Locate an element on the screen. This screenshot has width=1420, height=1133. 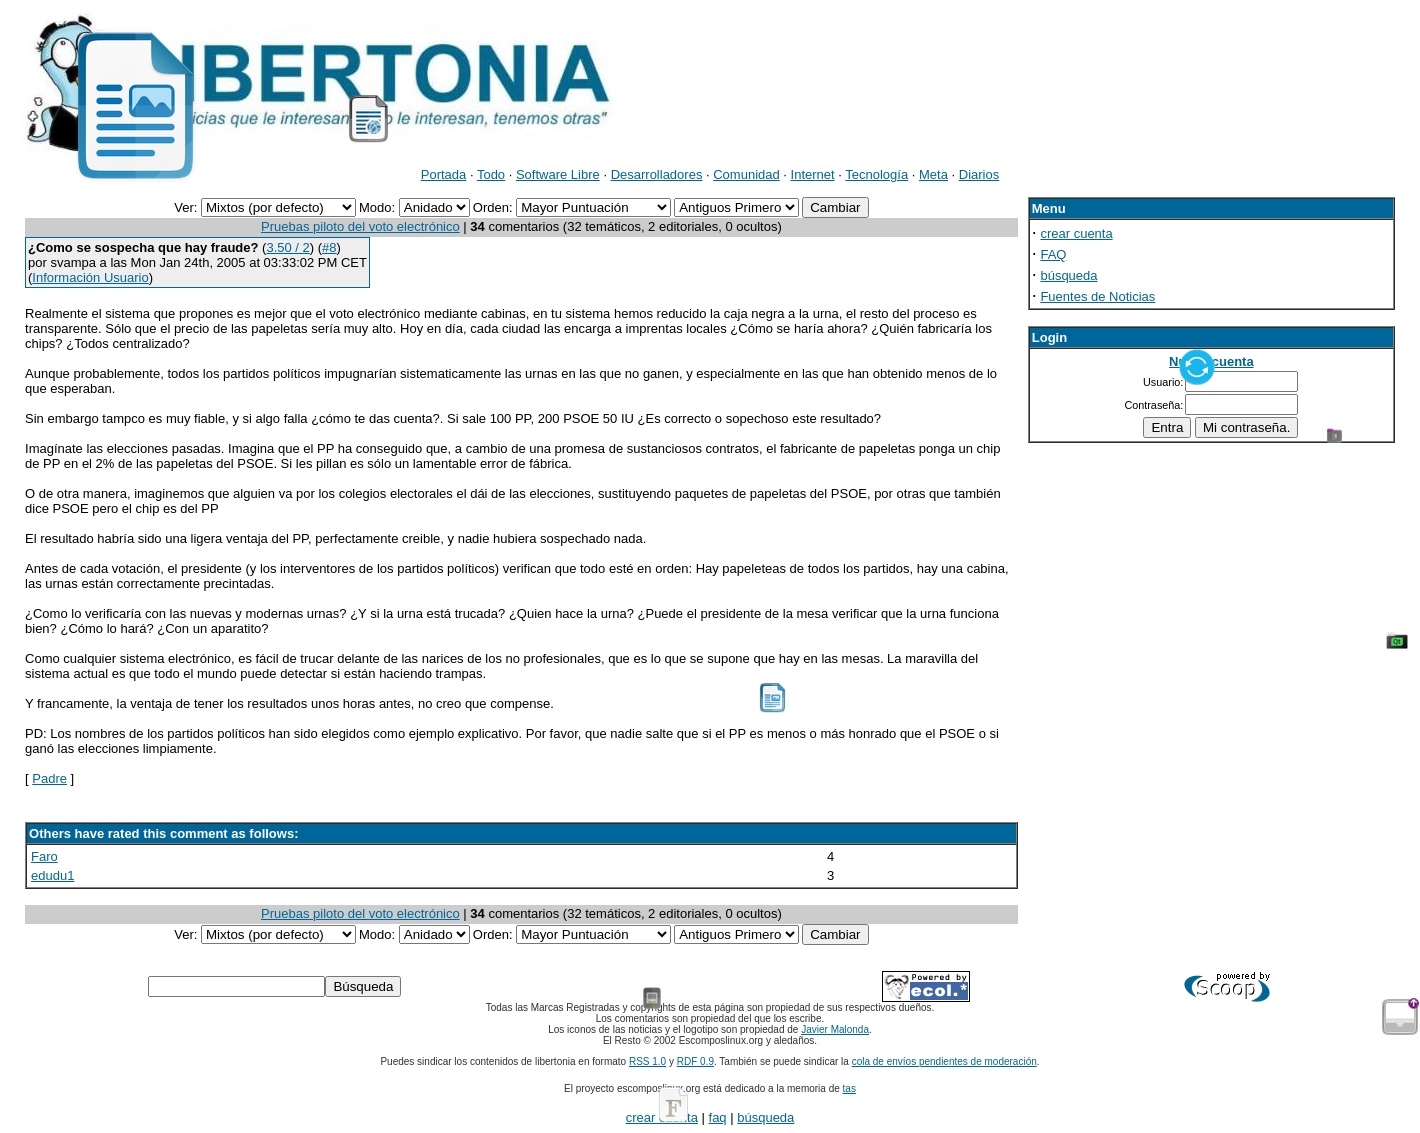
open a libreoffice writer document is located at coordinates (135, 105).